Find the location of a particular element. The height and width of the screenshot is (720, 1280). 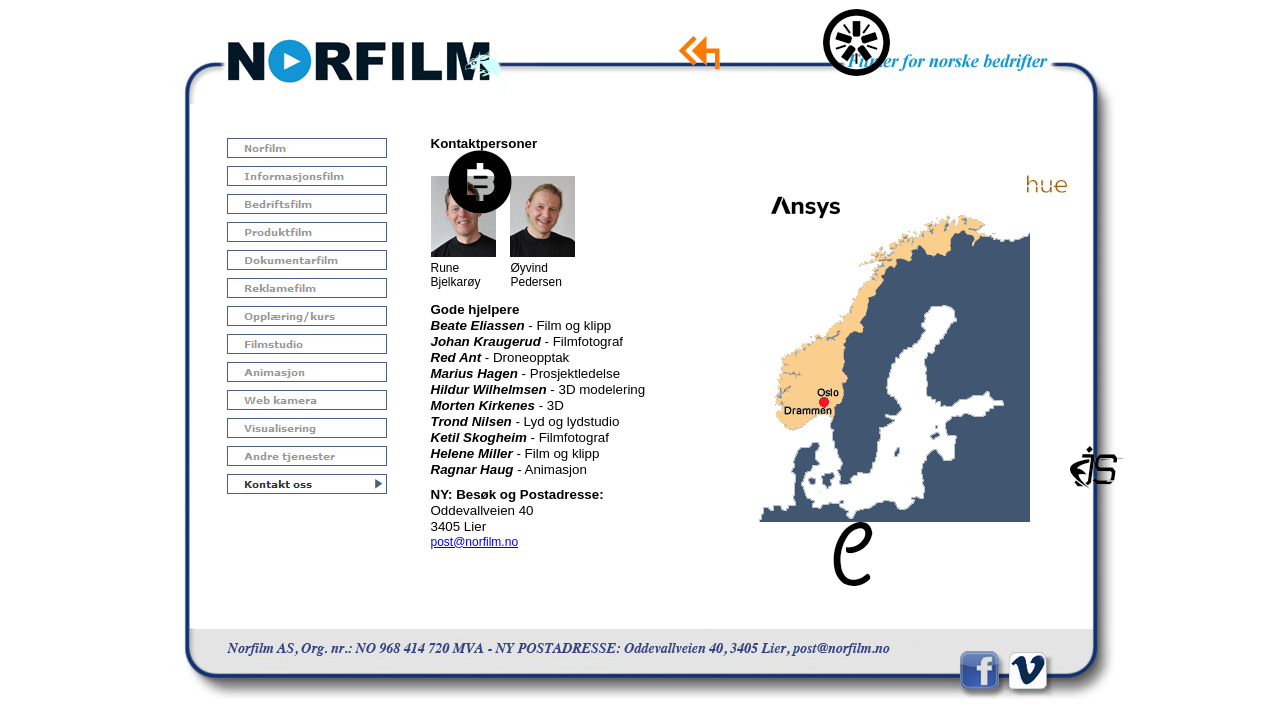

ansys engineering simulation software logo is located at coordinates (805, 207).